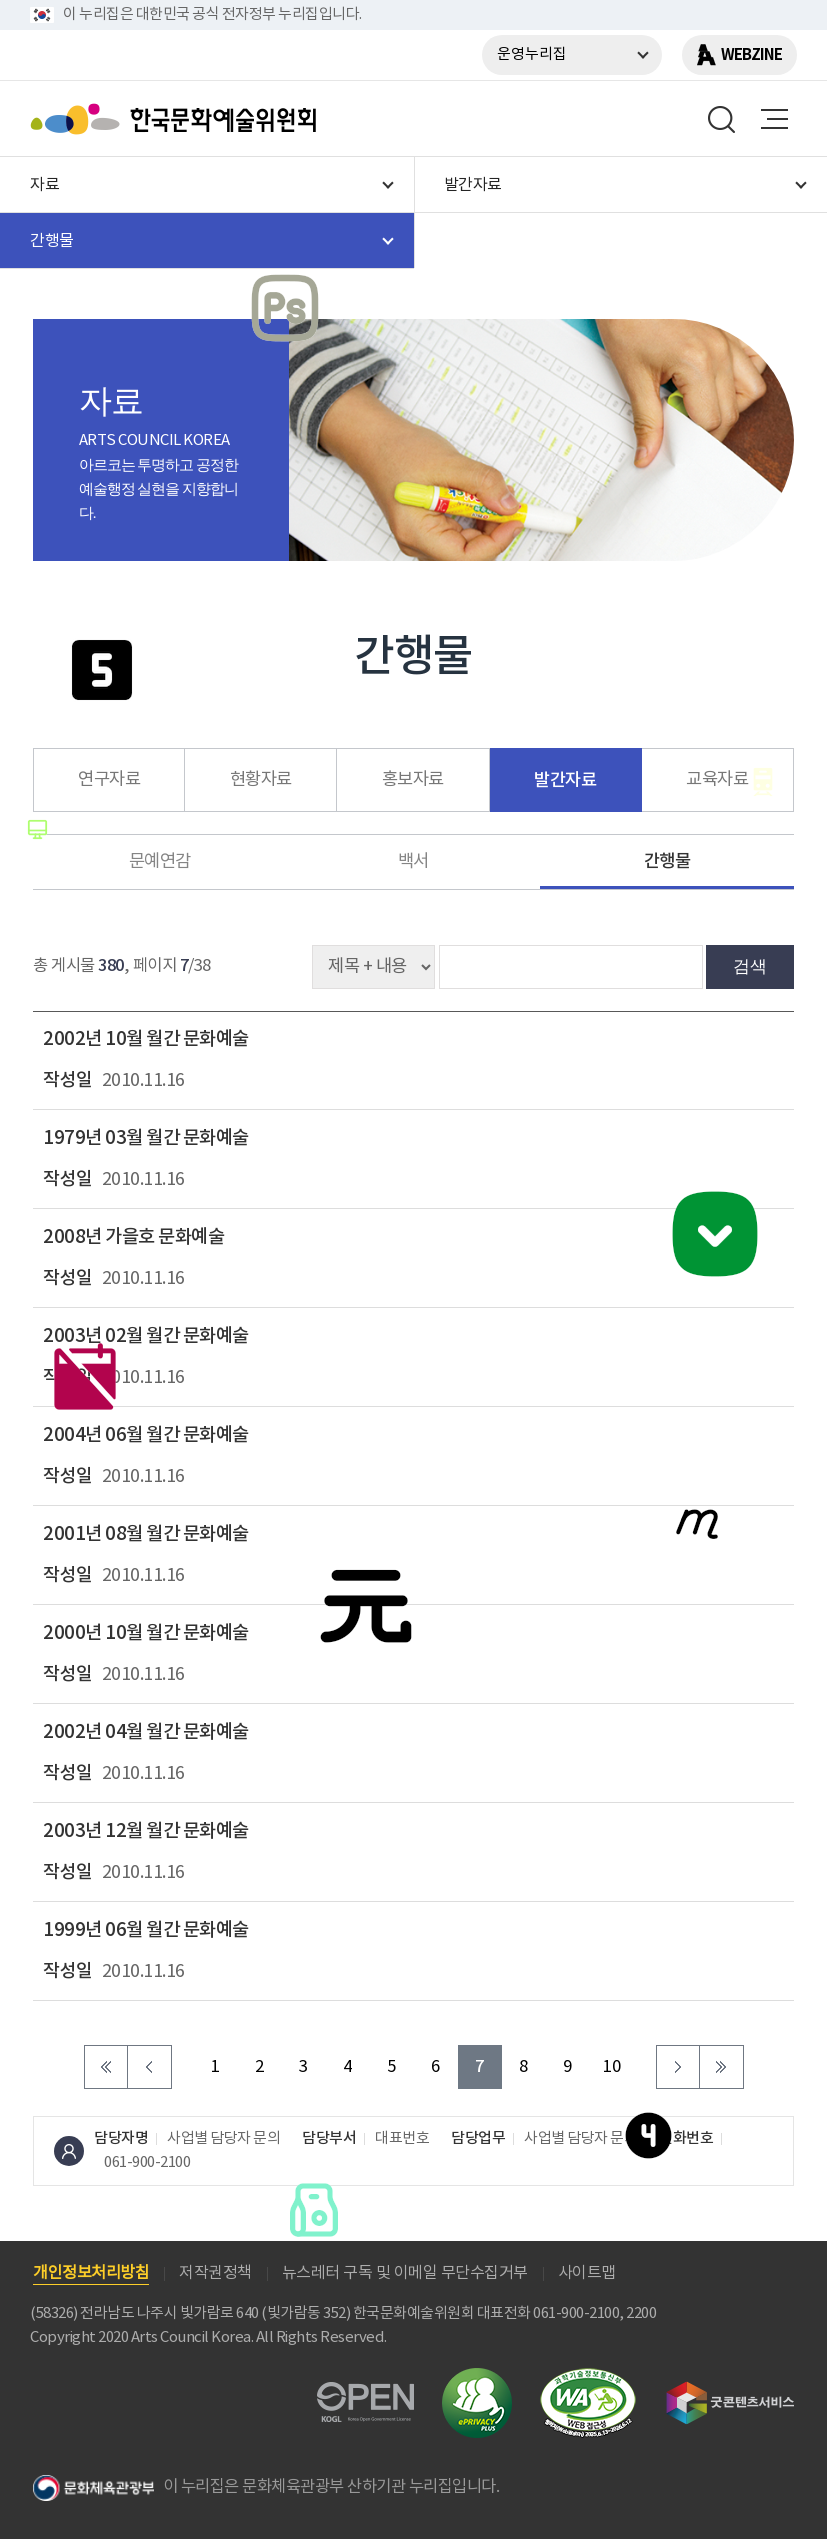 The image size is (827, 2539). Describe the element at coordinates (697, 1522) in the screenshot. I see `open the Meetup app` at that location.